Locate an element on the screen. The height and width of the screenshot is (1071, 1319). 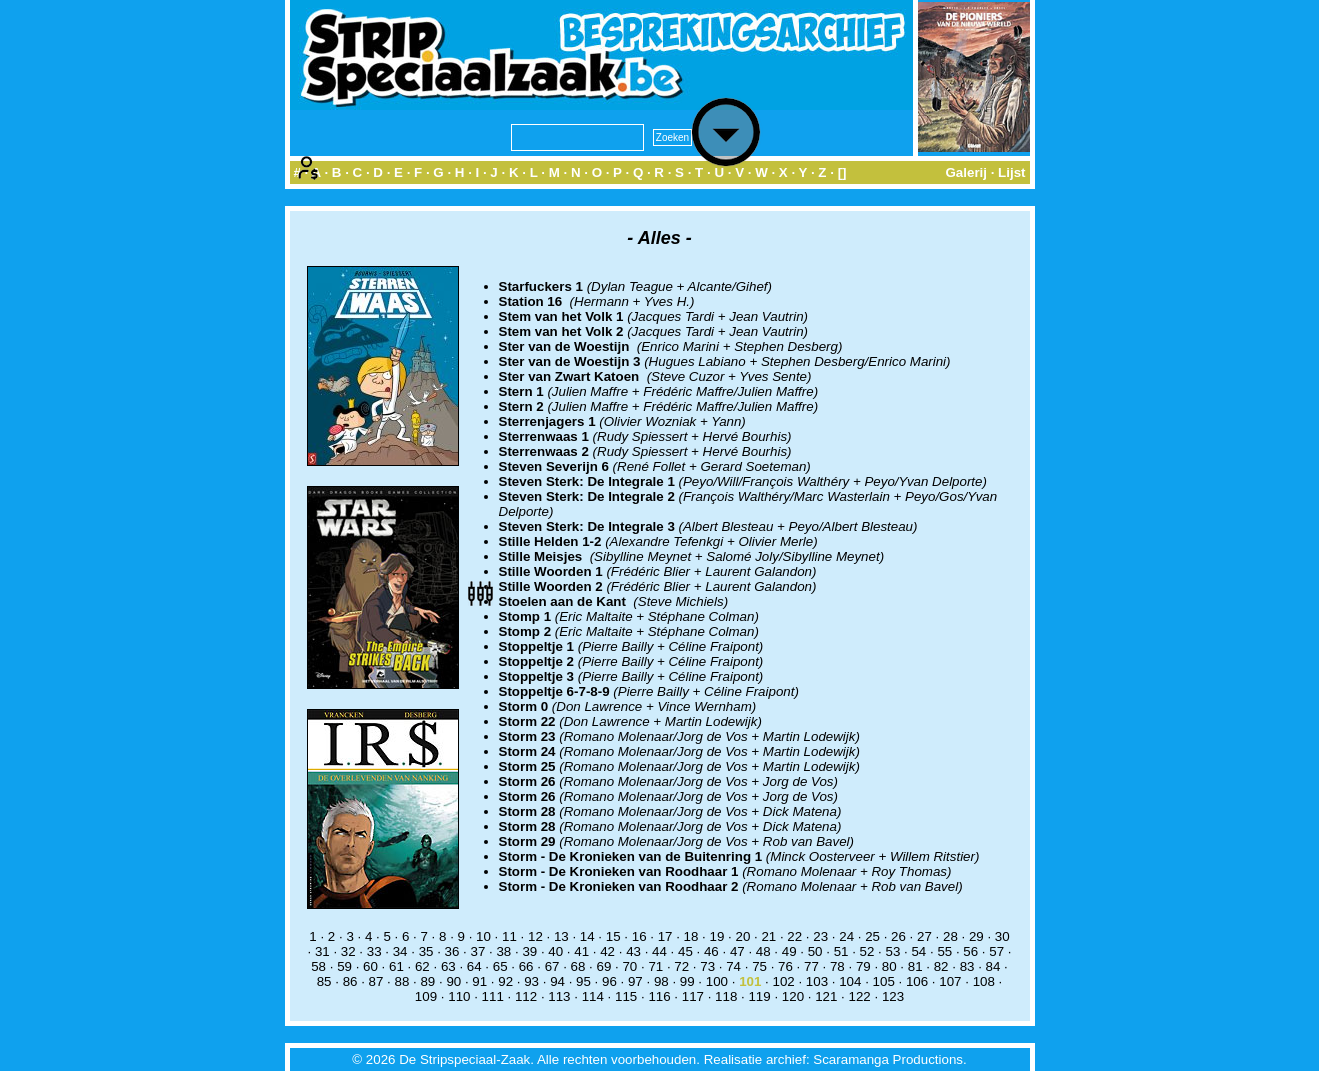
view user payment or billing information is located at coordinates (306, 167).